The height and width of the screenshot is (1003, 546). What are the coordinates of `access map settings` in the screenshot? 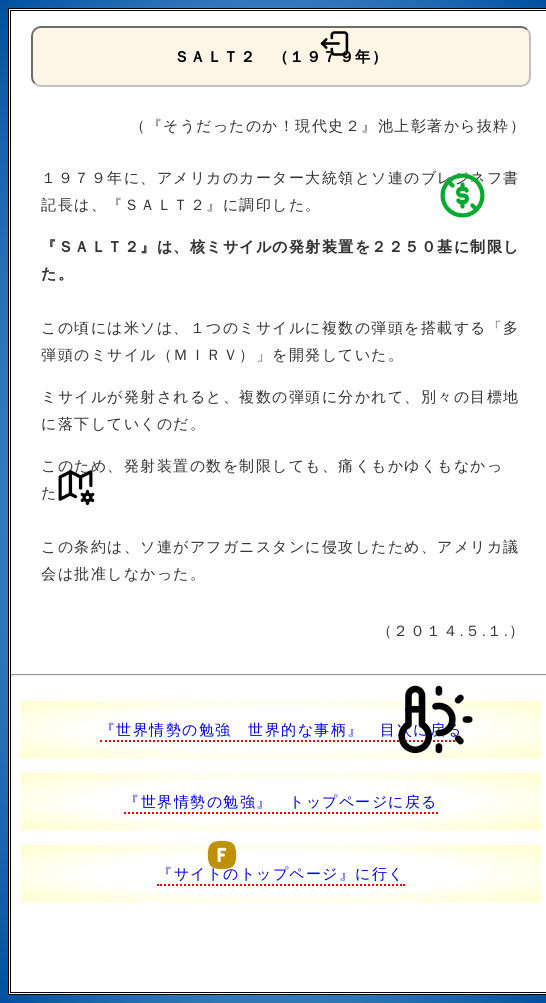 It's located at (75, 485).